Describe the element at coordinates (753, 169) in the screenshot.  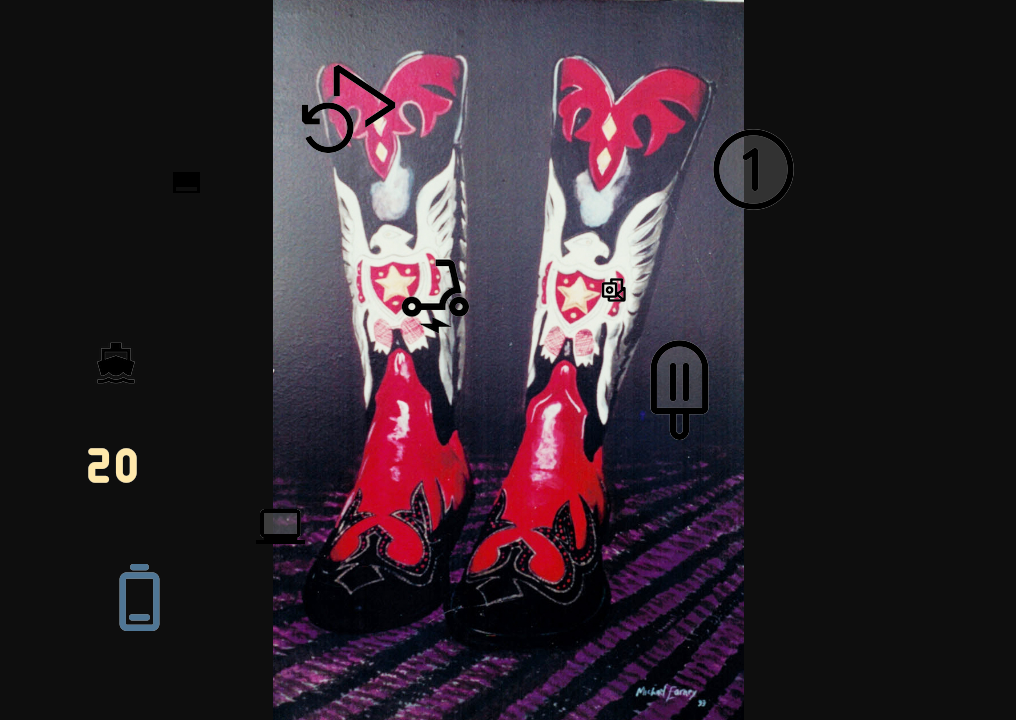
I see `indicates the first step in a sequence or tutorial` at that location.